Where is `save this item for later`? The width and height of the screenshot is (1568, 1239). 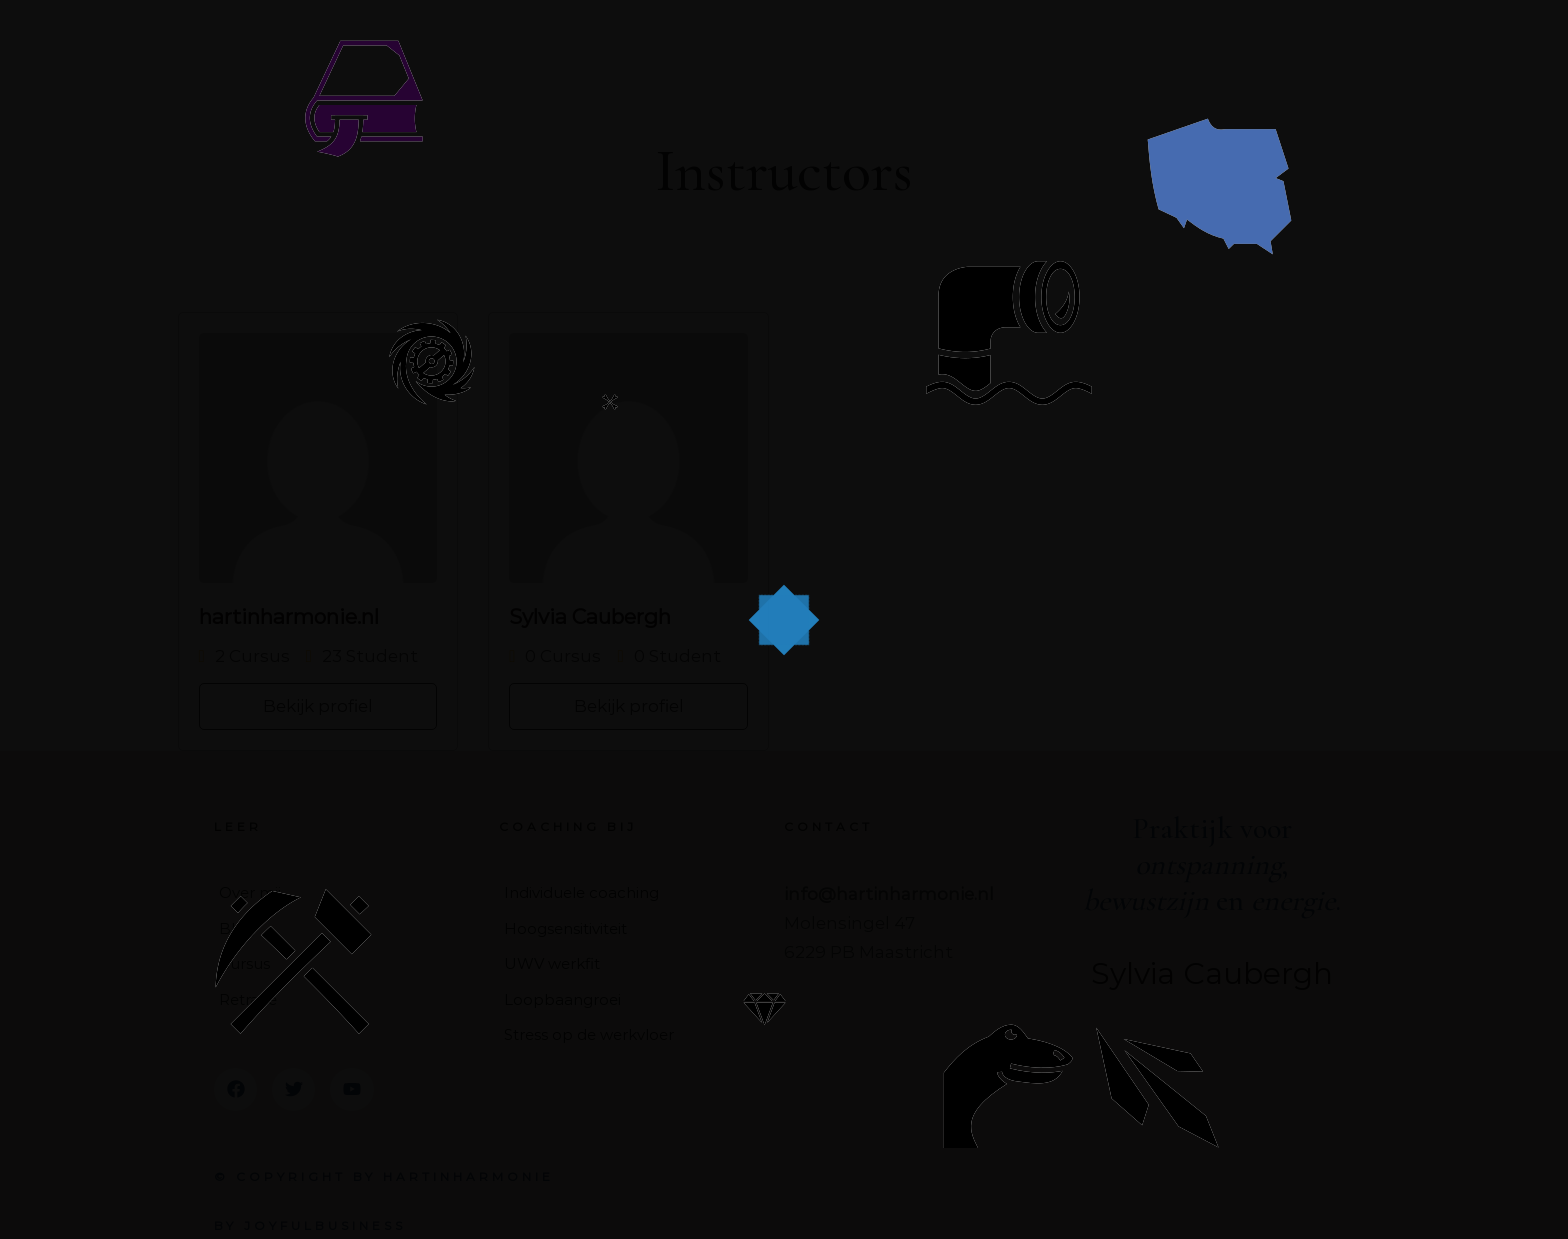 save this item for later is located at coordinates (363, 98).